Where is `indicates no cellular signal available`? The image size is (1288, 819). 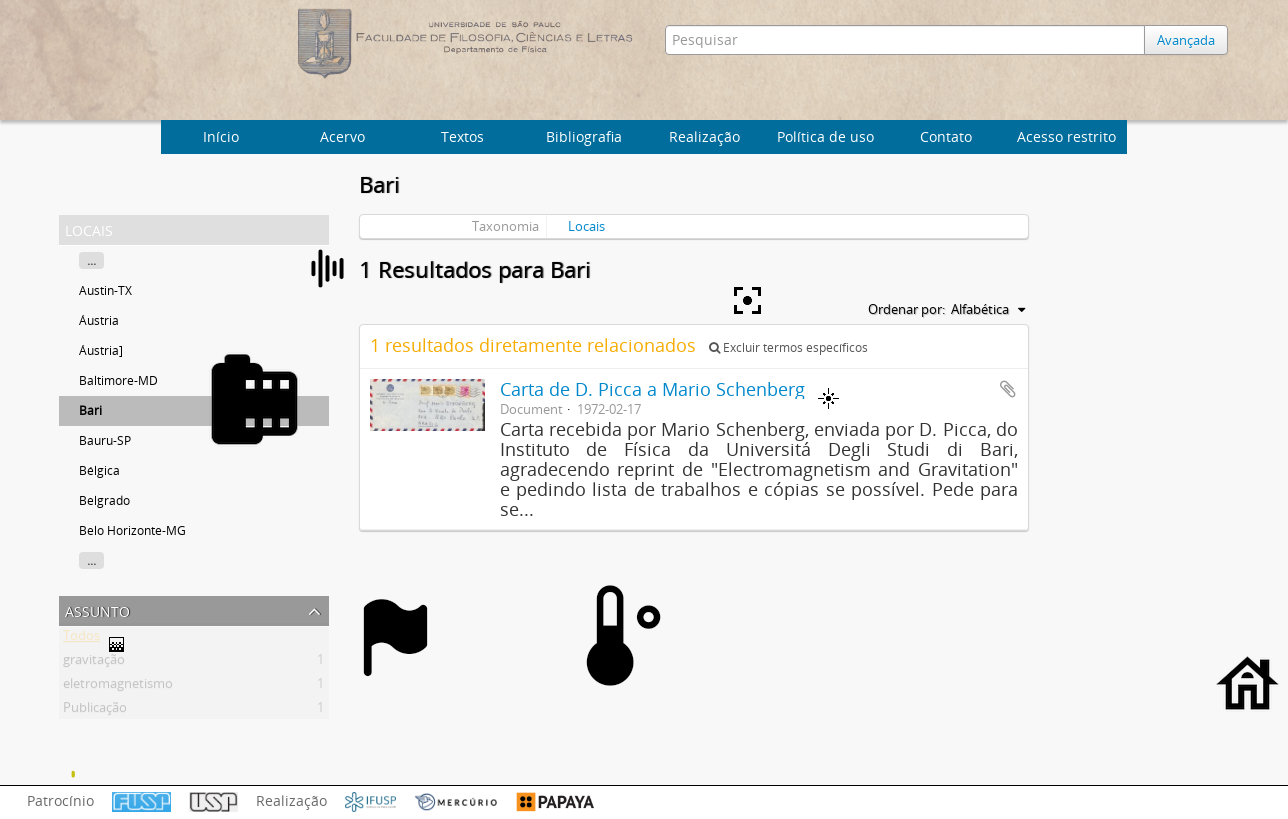 indicates no cellular signal available is located at coordinates (111, 745).